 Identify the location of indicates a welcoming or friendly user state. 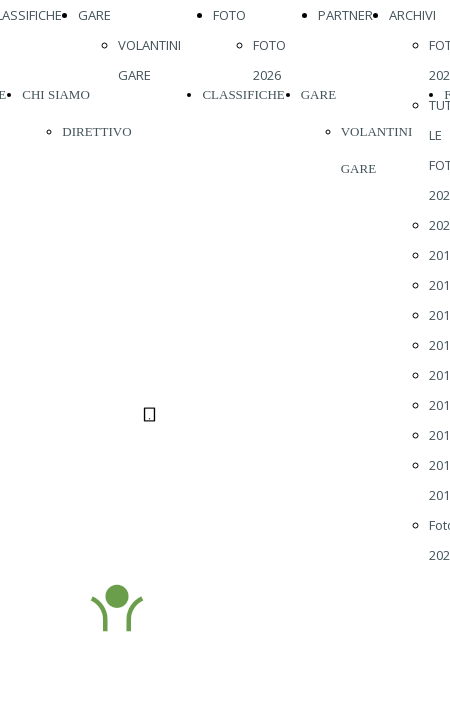
(117, 608).